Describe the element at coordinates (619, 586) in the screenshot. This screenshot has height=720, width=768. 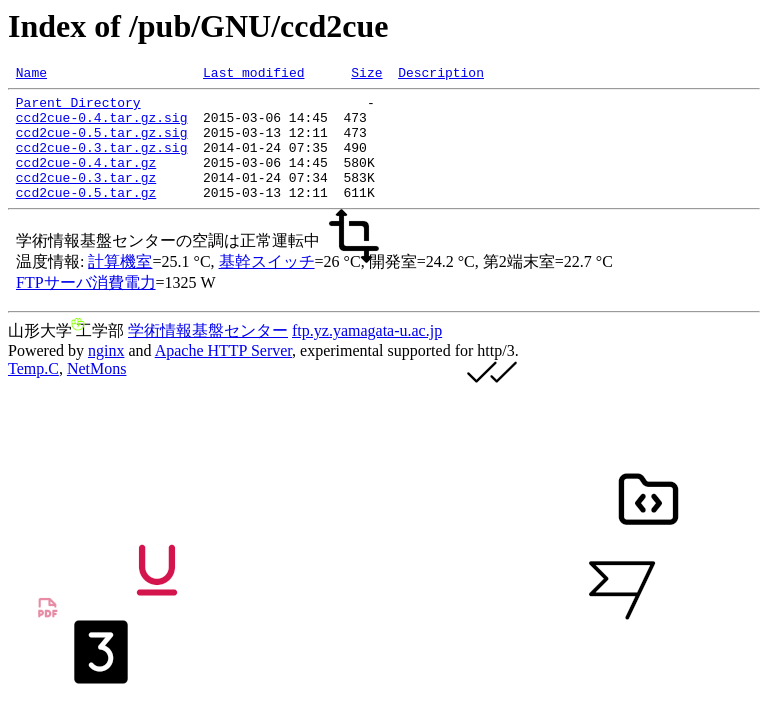
I see `flag or bookmark an item` at that location.